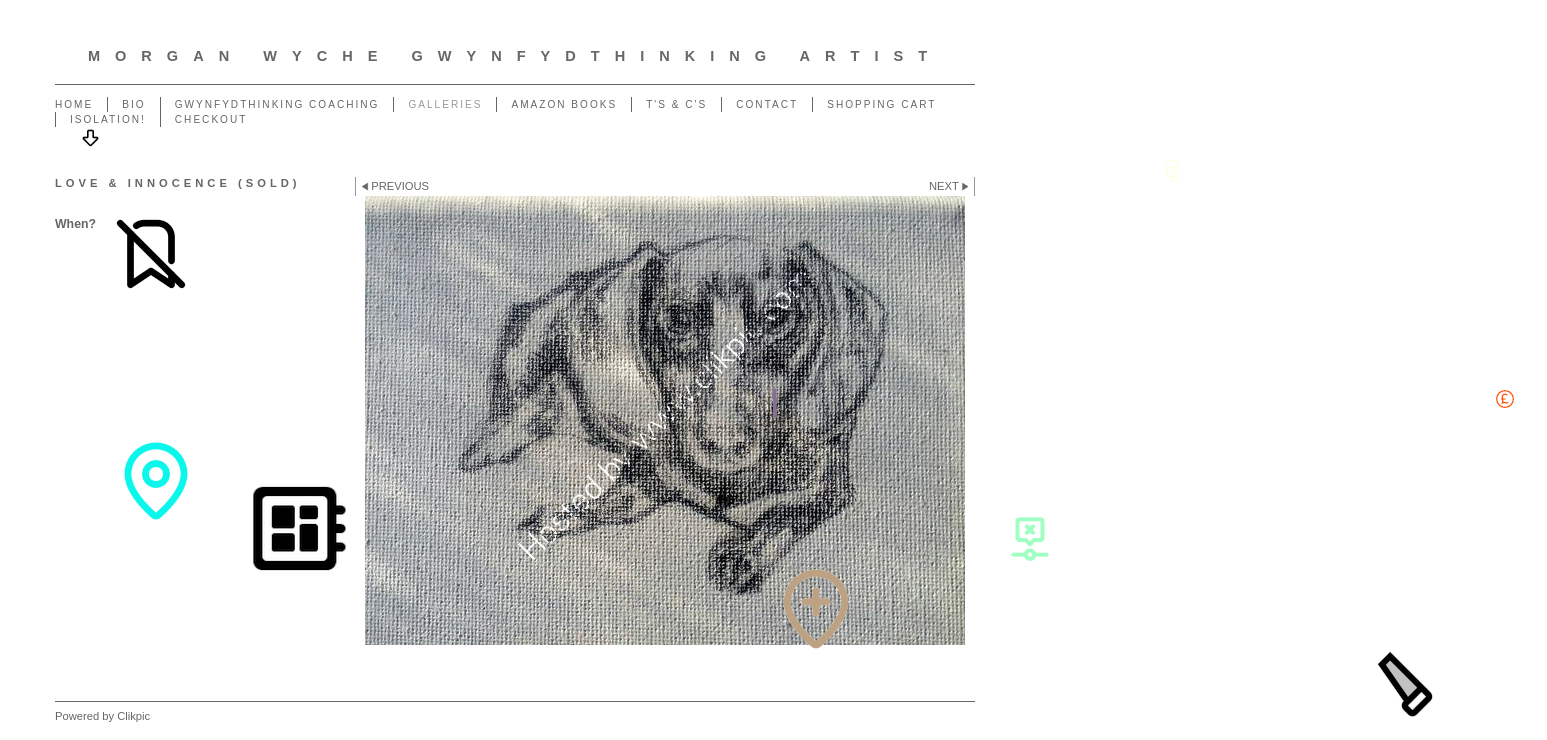 This screenshot has width=1547, height=740. I want to click on remove item from bookmarks, so click(151, 254).